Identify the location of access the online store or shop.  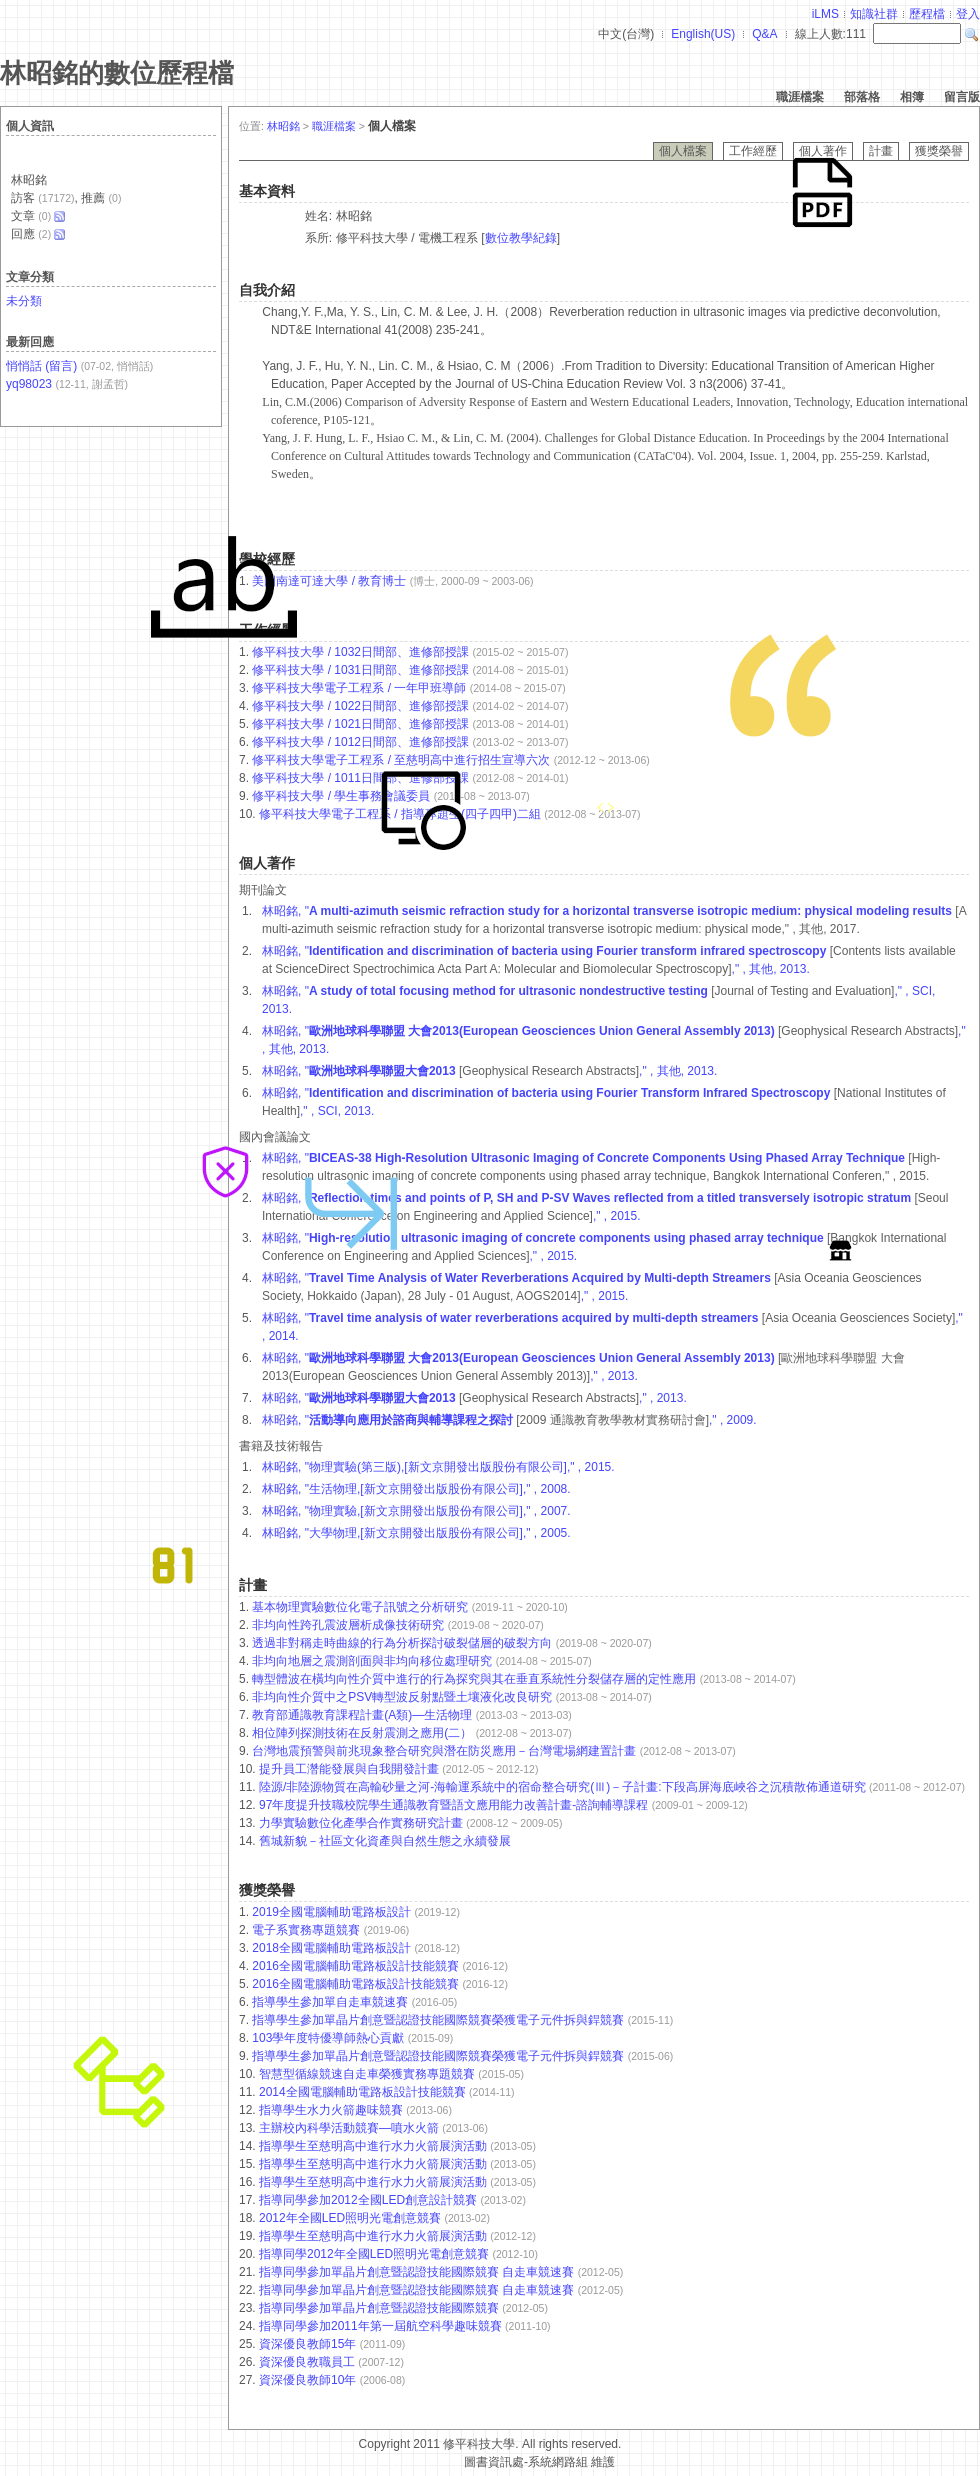
(840, 1250).